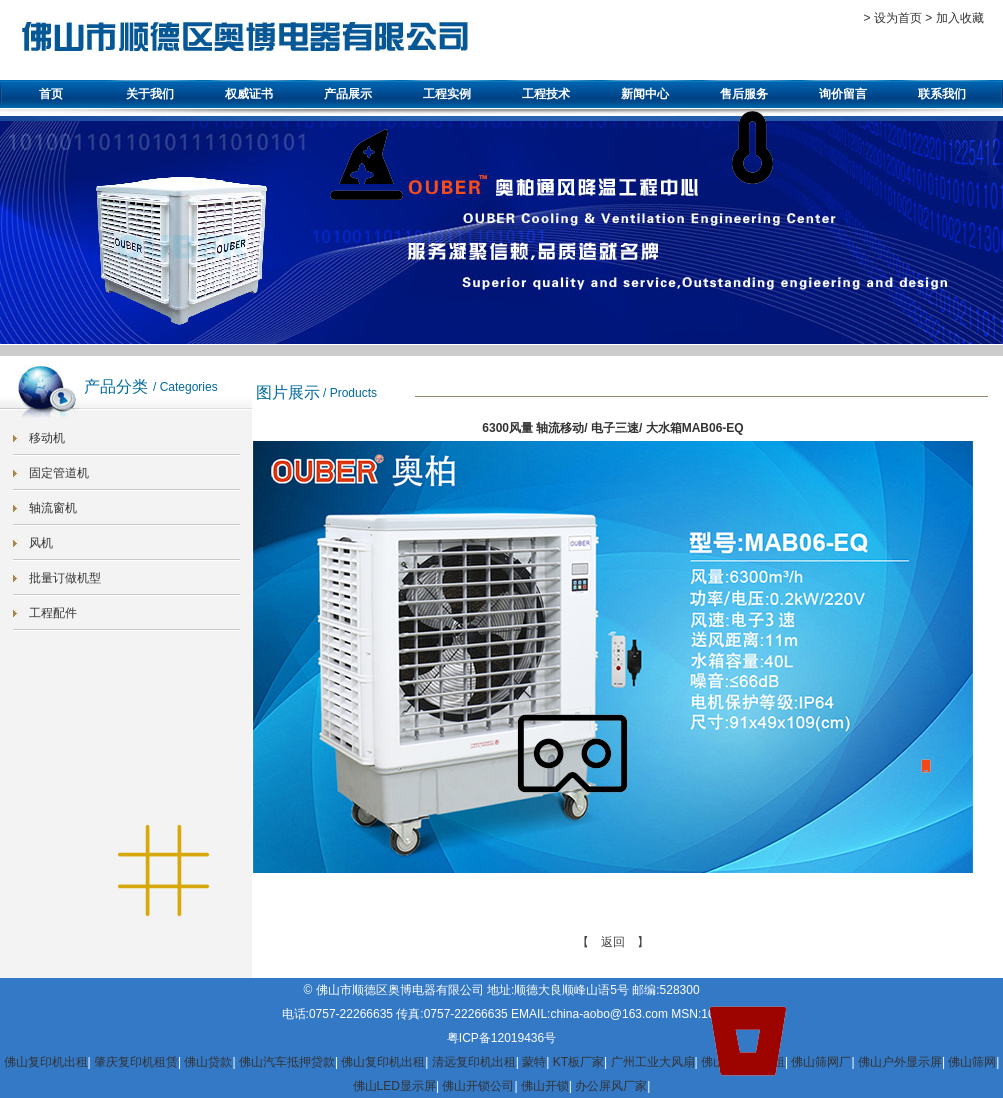  What do you see at coordinates (748, 1041) in the screenshot?
I see `open bitbucket repository` at bounding box center [748, 1041].